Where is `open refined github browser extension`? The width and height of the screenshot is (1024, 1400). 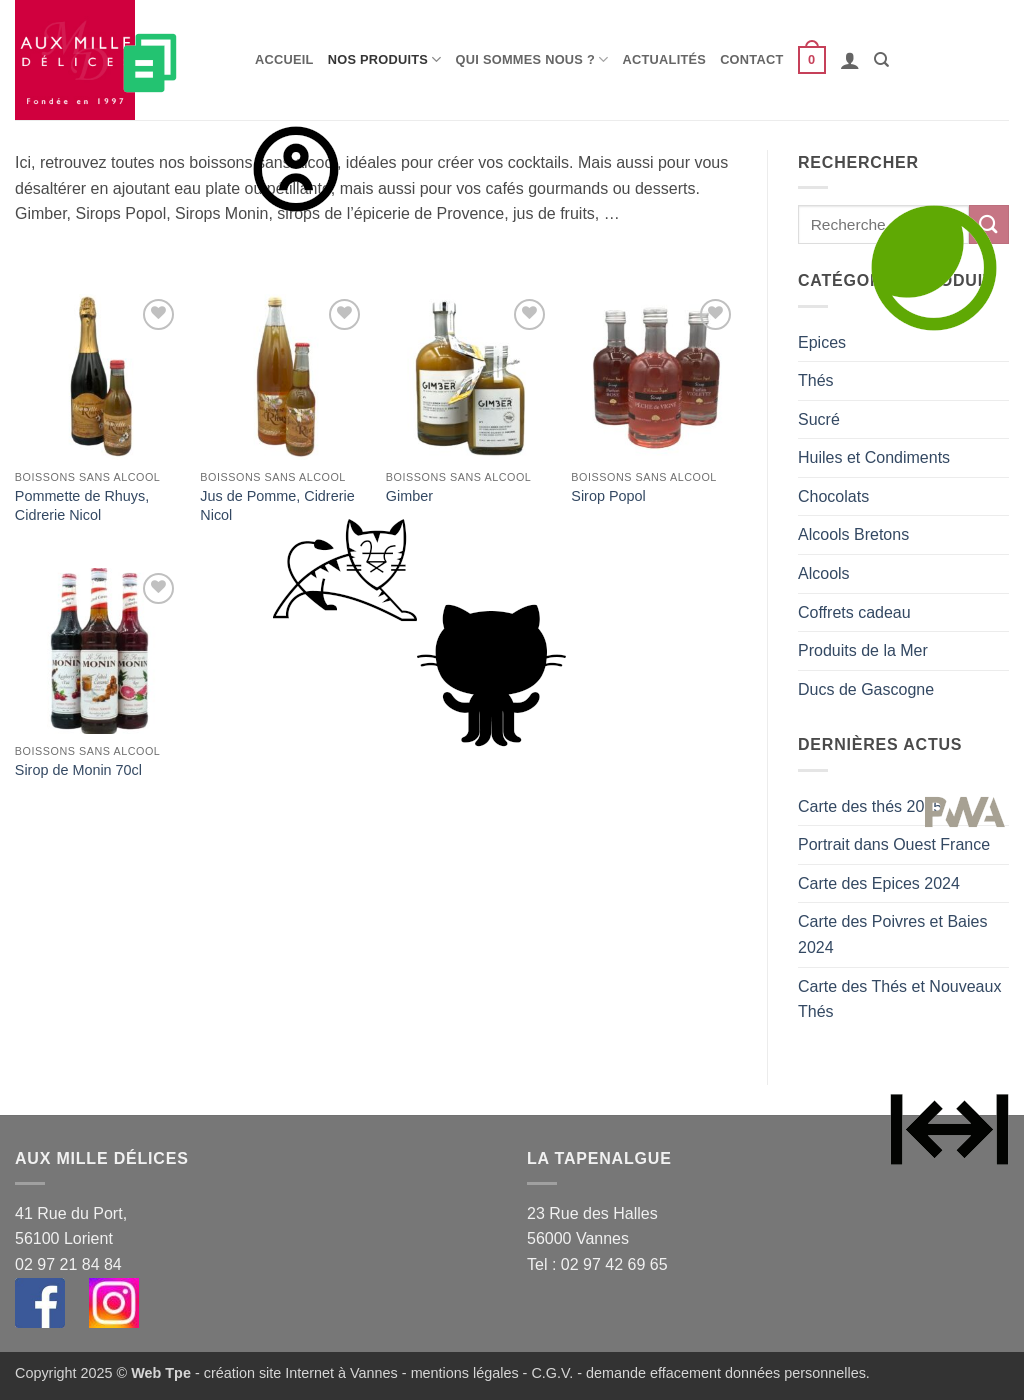
open refined github browser extension is located at coordinates (491, 675).